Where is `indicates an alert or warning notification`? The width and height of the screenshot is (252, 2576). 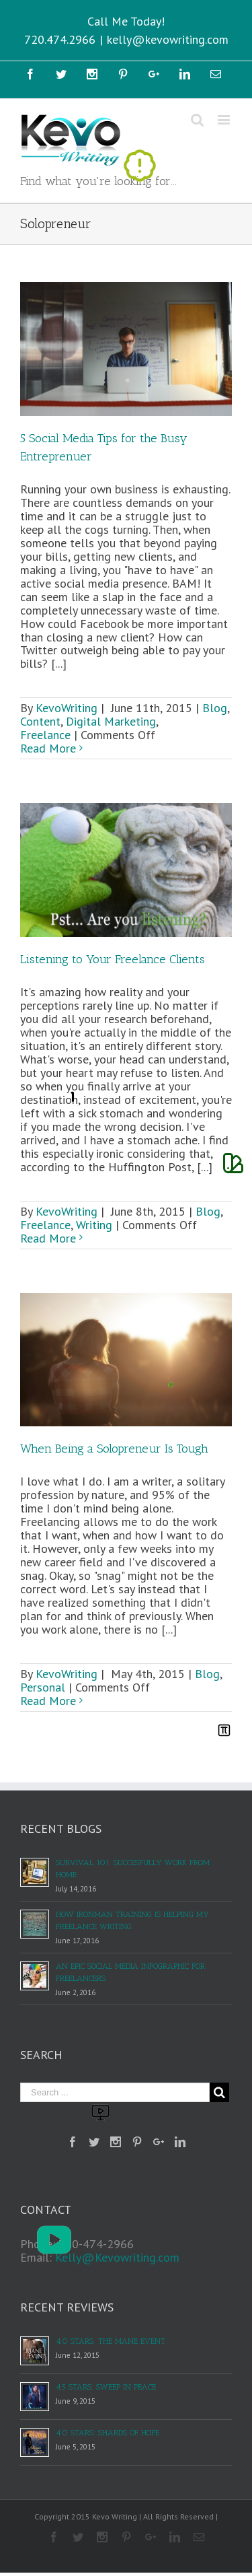
indicates an alert or warning notification is located at coordinates (140, 166).